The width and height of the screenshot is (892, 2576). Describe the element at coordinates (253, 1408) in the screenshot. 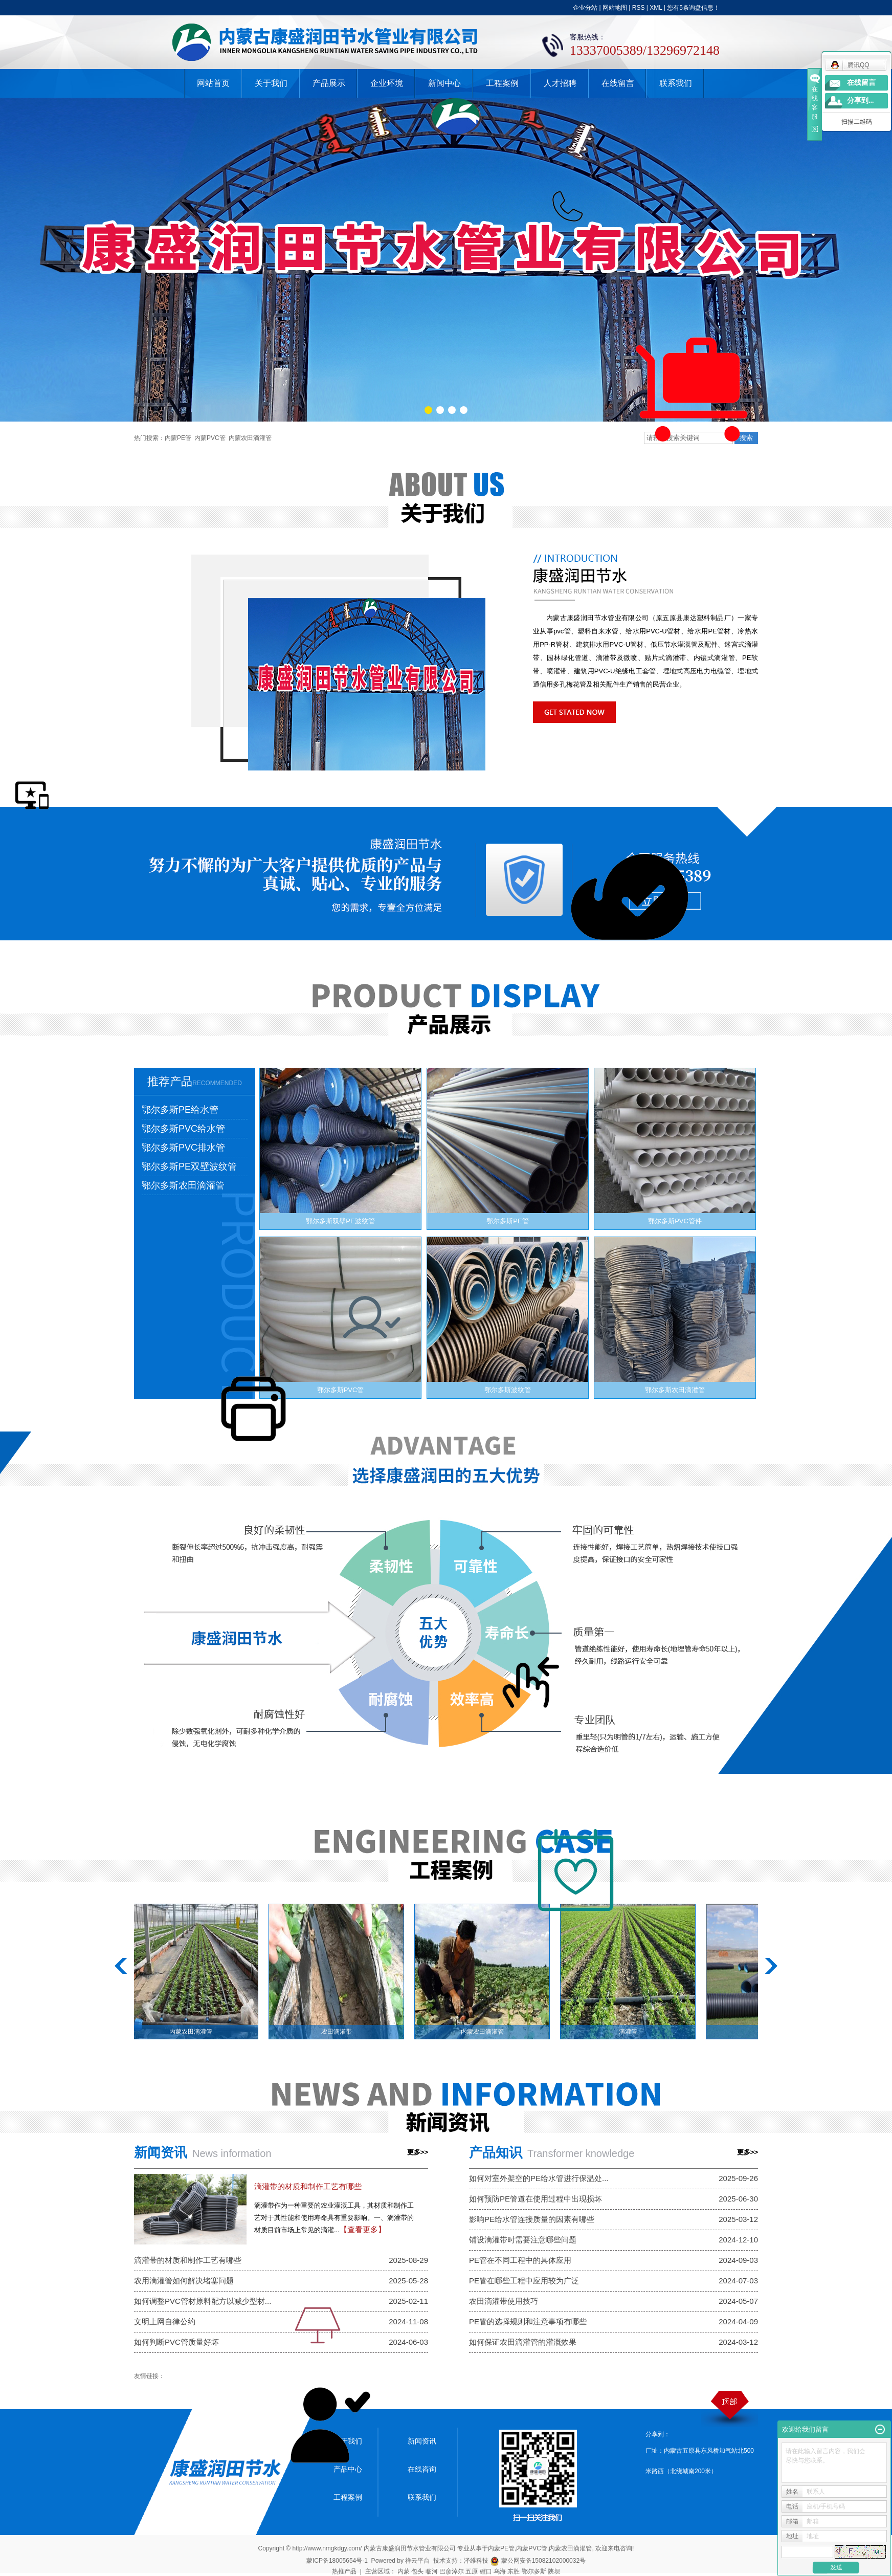

I see `print the current document` at that location.